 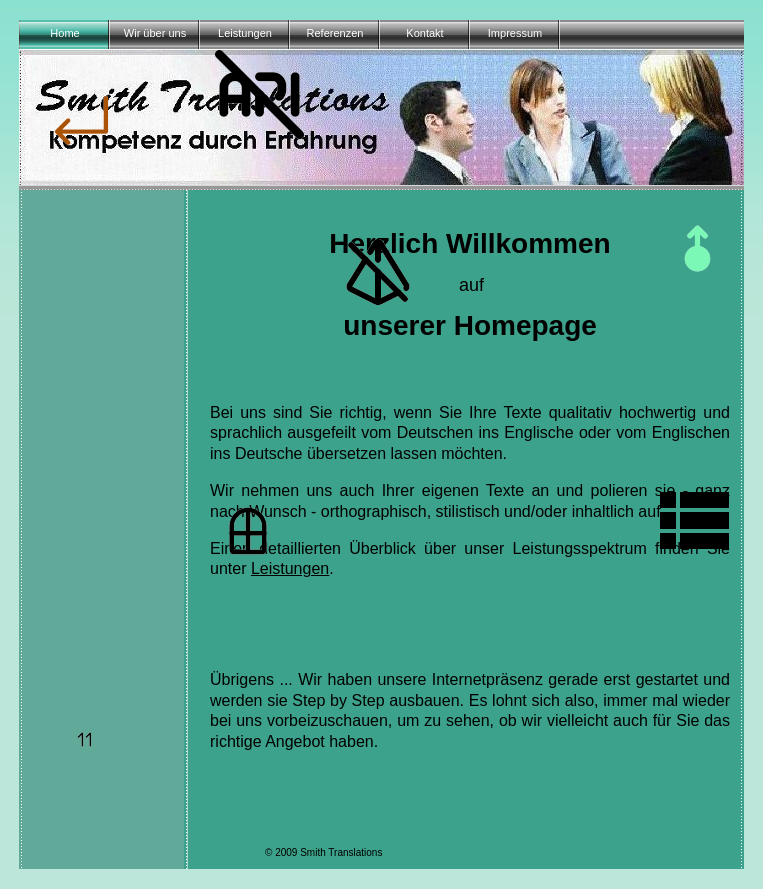 What do you see at coordinates (696, 520) in the screenshot?
I see `switch to list view` at bounding box center [696, 520].